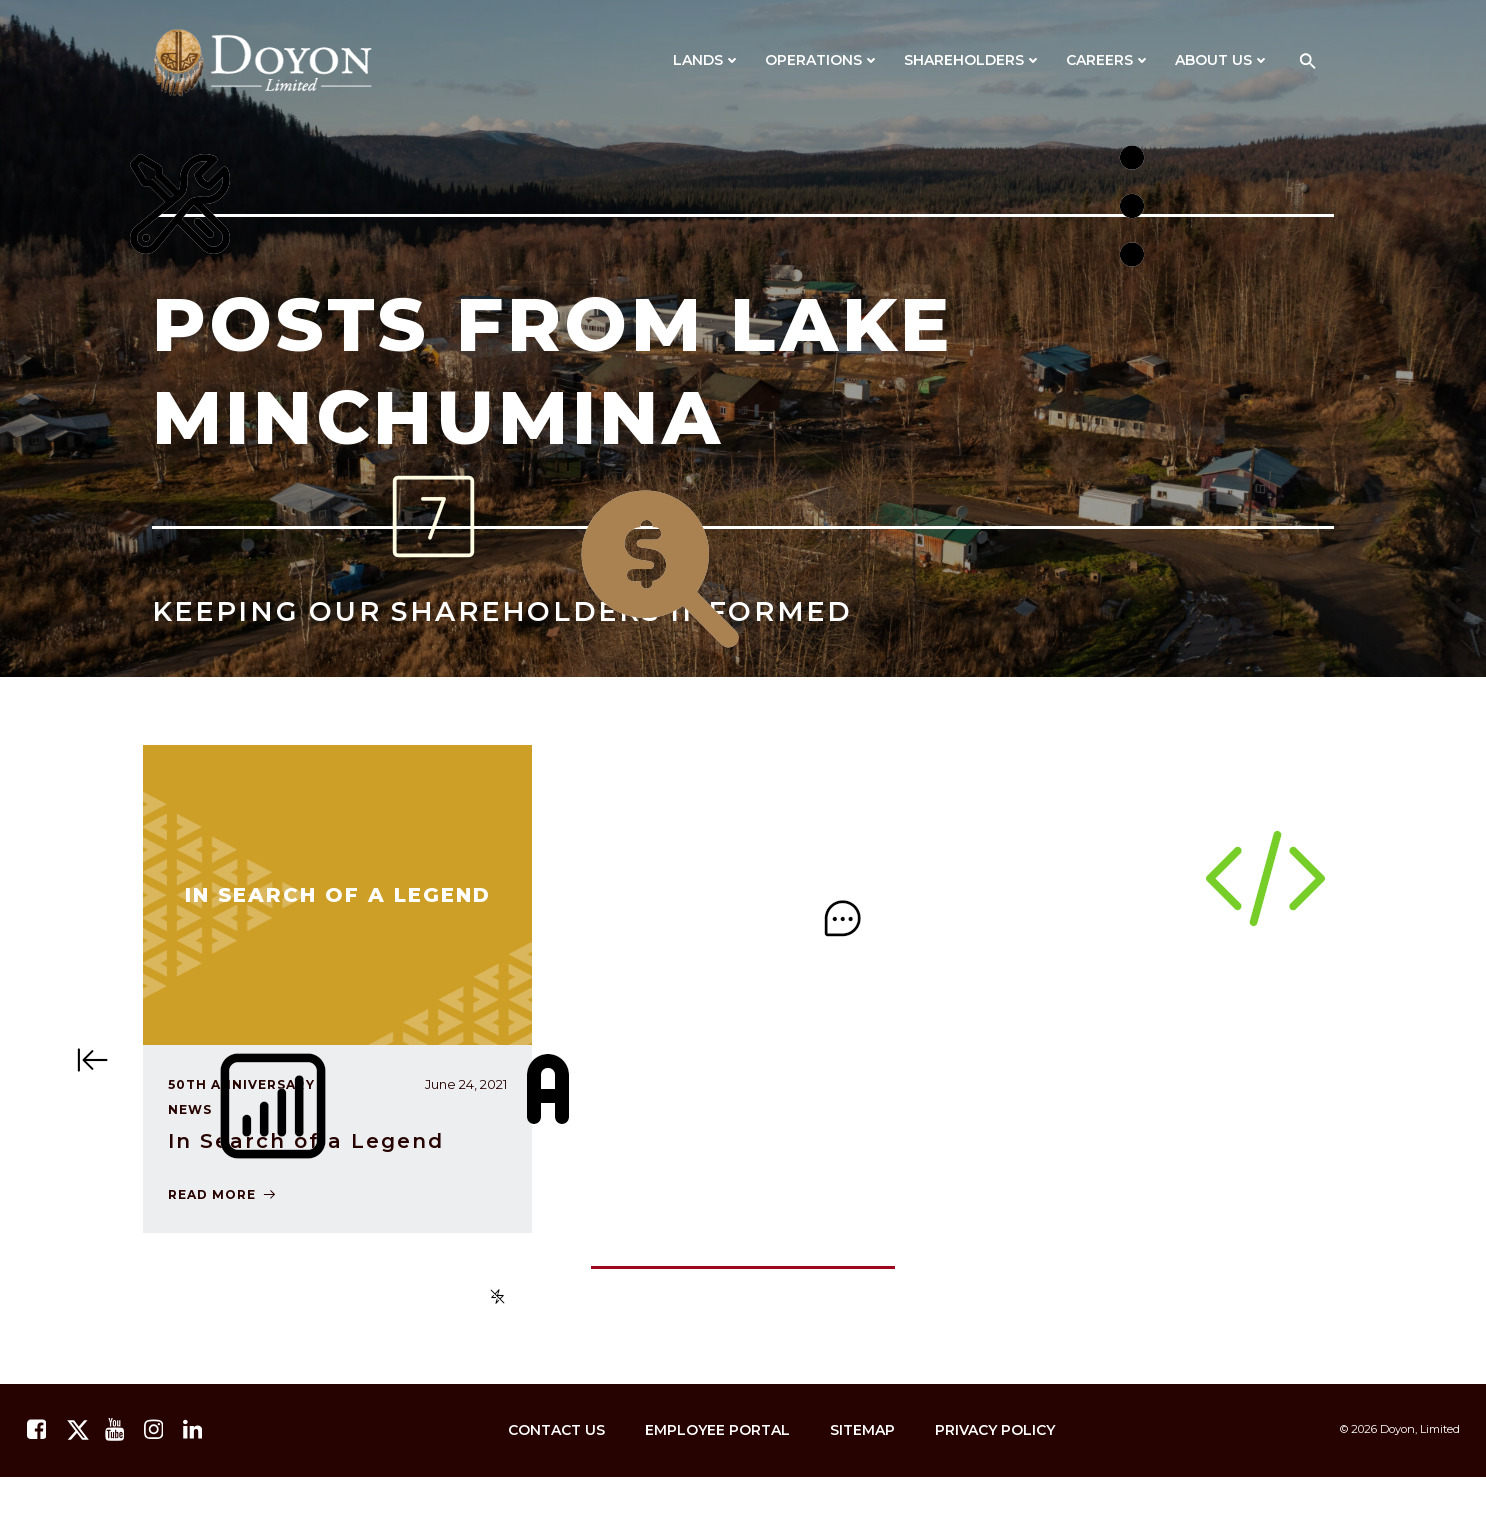 This screenshot has width=1486, height=1524. I want to click on search for prices or financial information, so click(660, 569).